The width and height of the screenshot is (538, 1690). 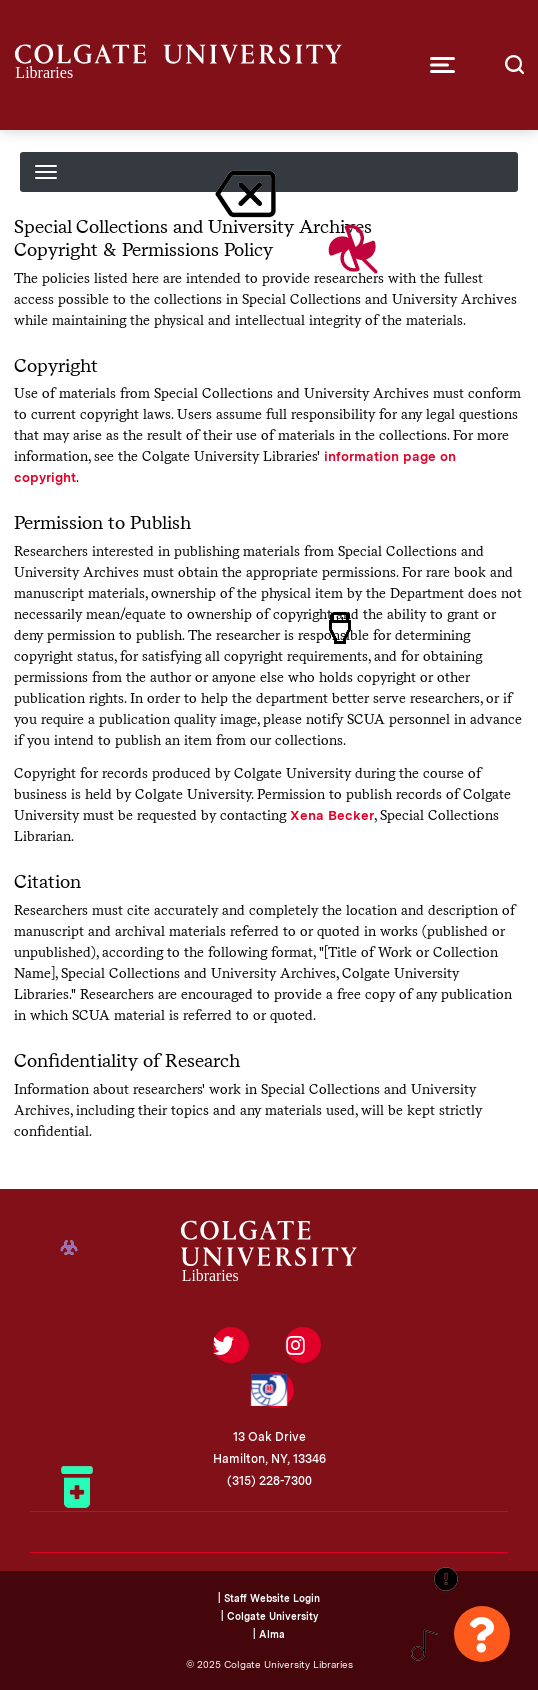 What do you see at coordinates (340, 628) in the screenshot?
I see `configure HDMI input settings` at bounding box center [340, 628].